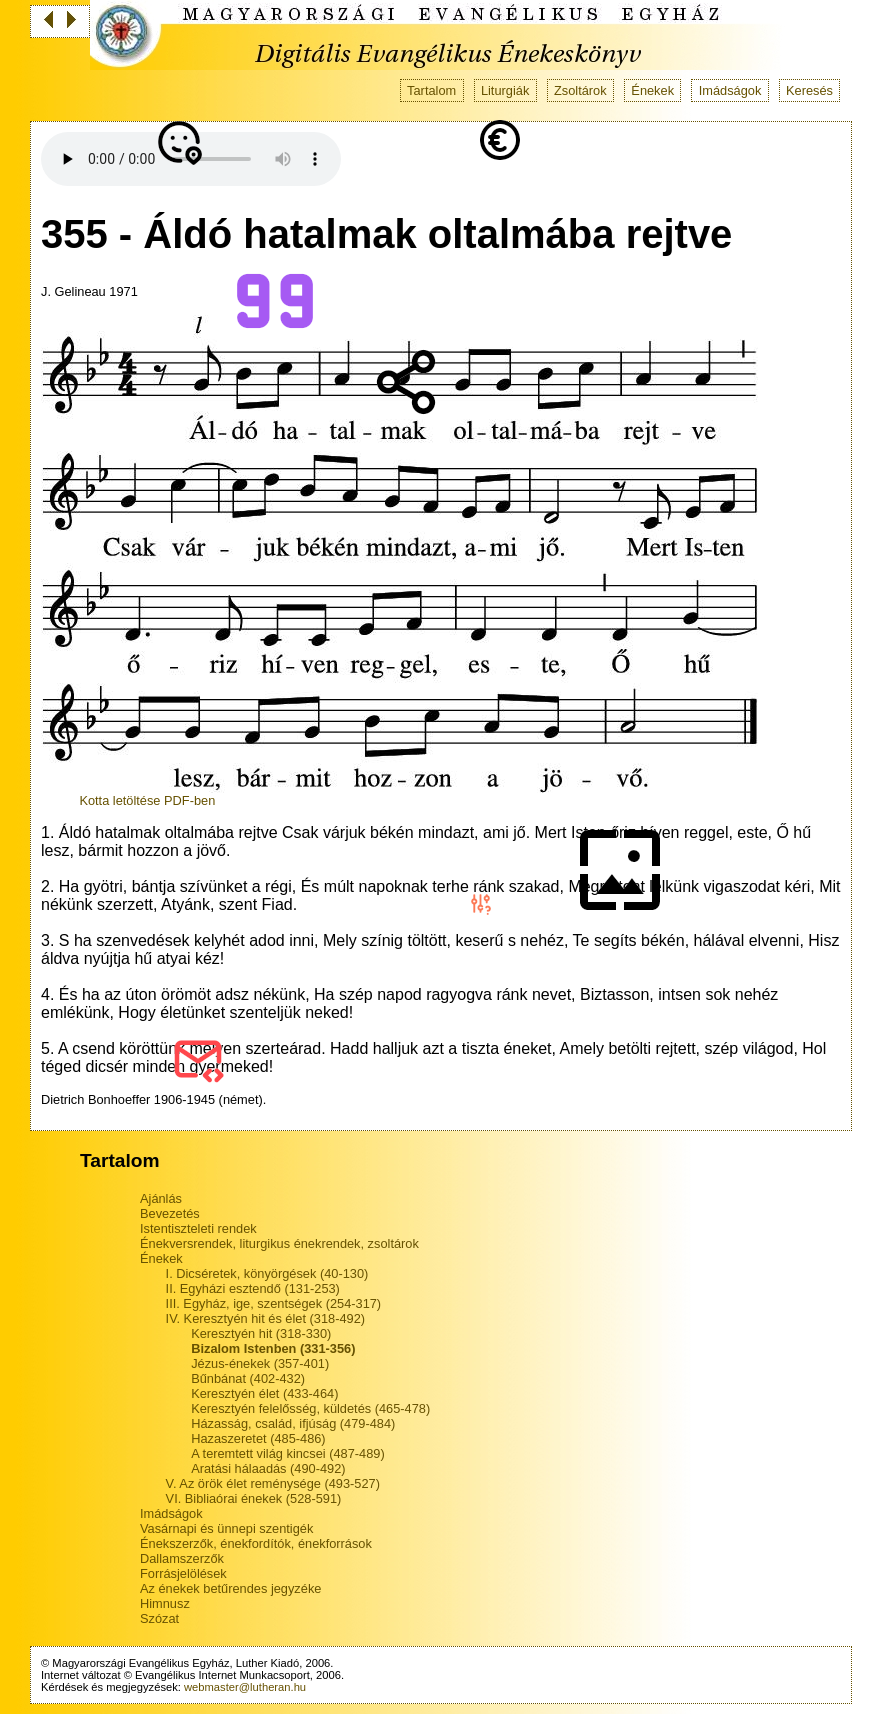 The width and height of the screenshot is (882, 1714). What do you see at coordinates (198, 1059) in the screenshot?
I see `access email developer settings` at bounding box center [198, 1059].